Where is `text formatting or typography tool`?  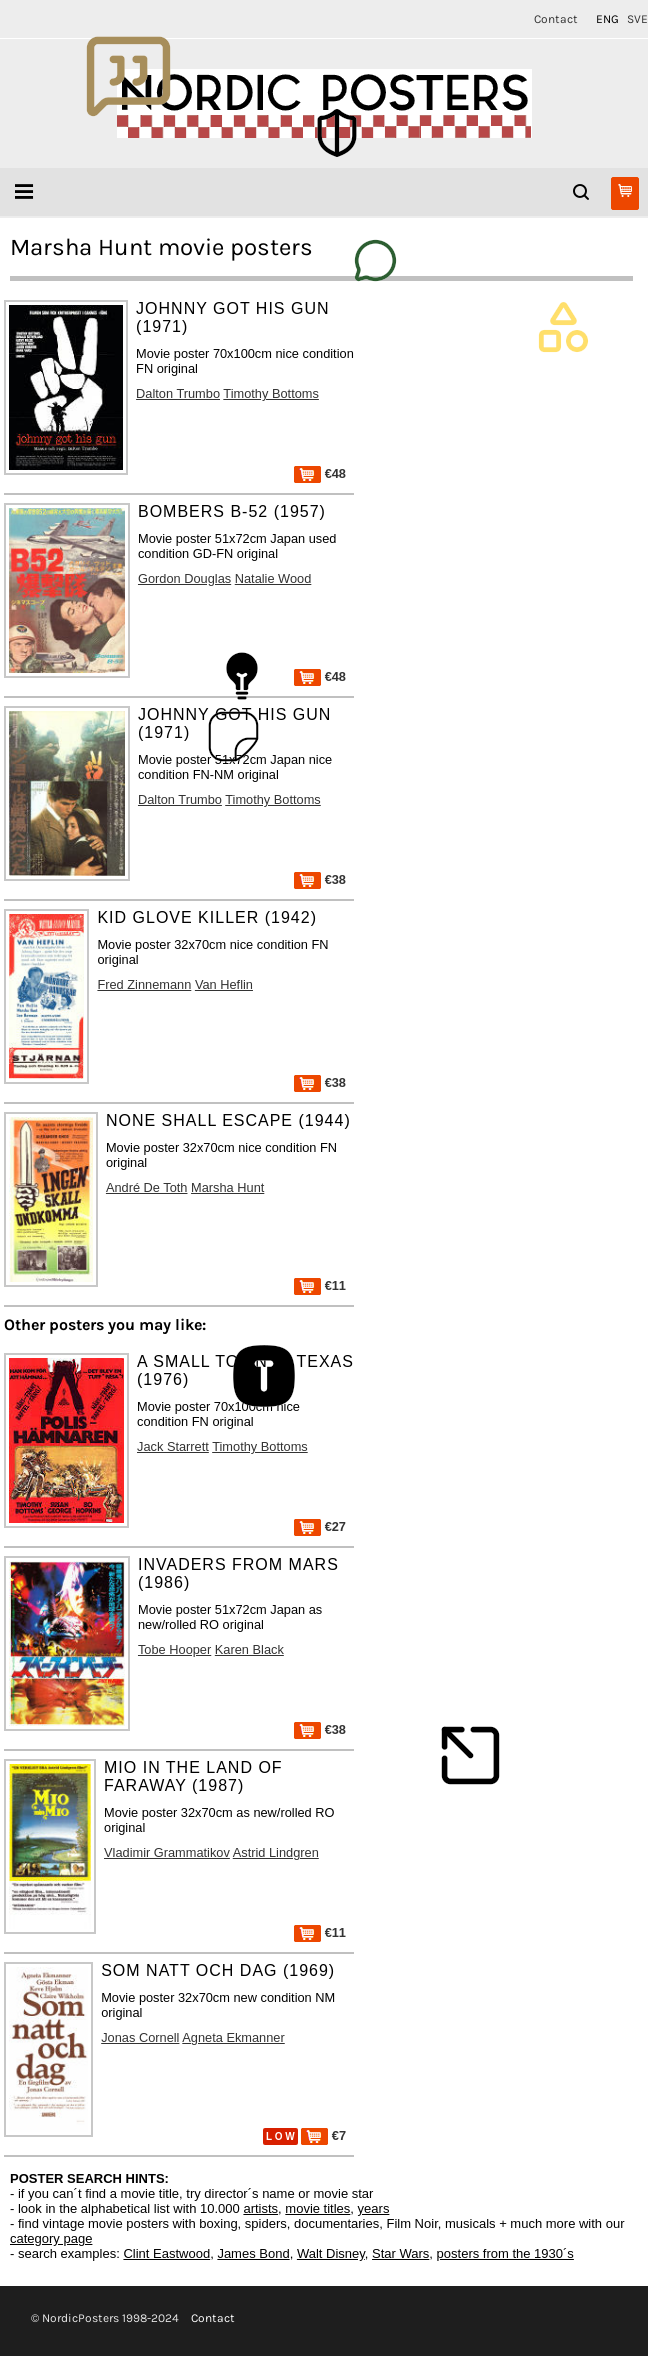
text formatting or typography tool is located at coordinates (264, 1376).